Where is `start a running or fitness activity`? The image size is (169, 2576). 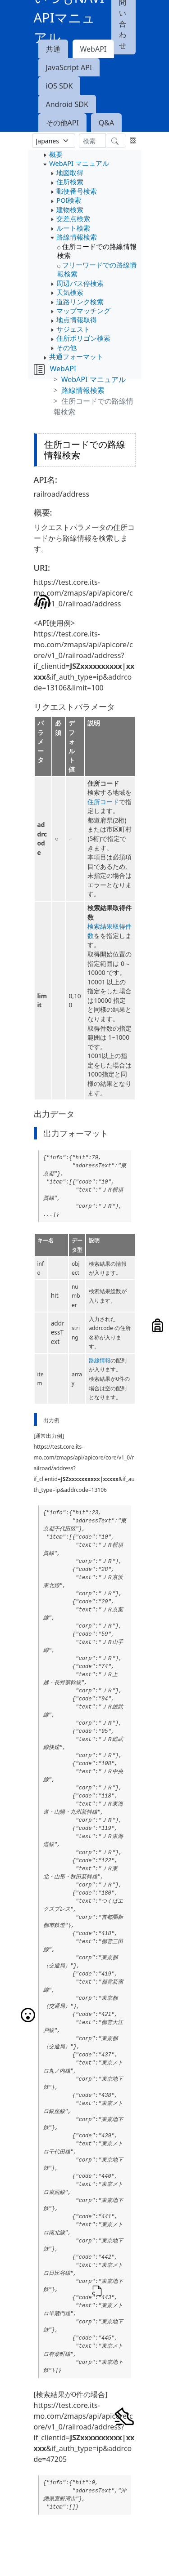 start a running or fitness activity is located at coordinates (124, 2417).